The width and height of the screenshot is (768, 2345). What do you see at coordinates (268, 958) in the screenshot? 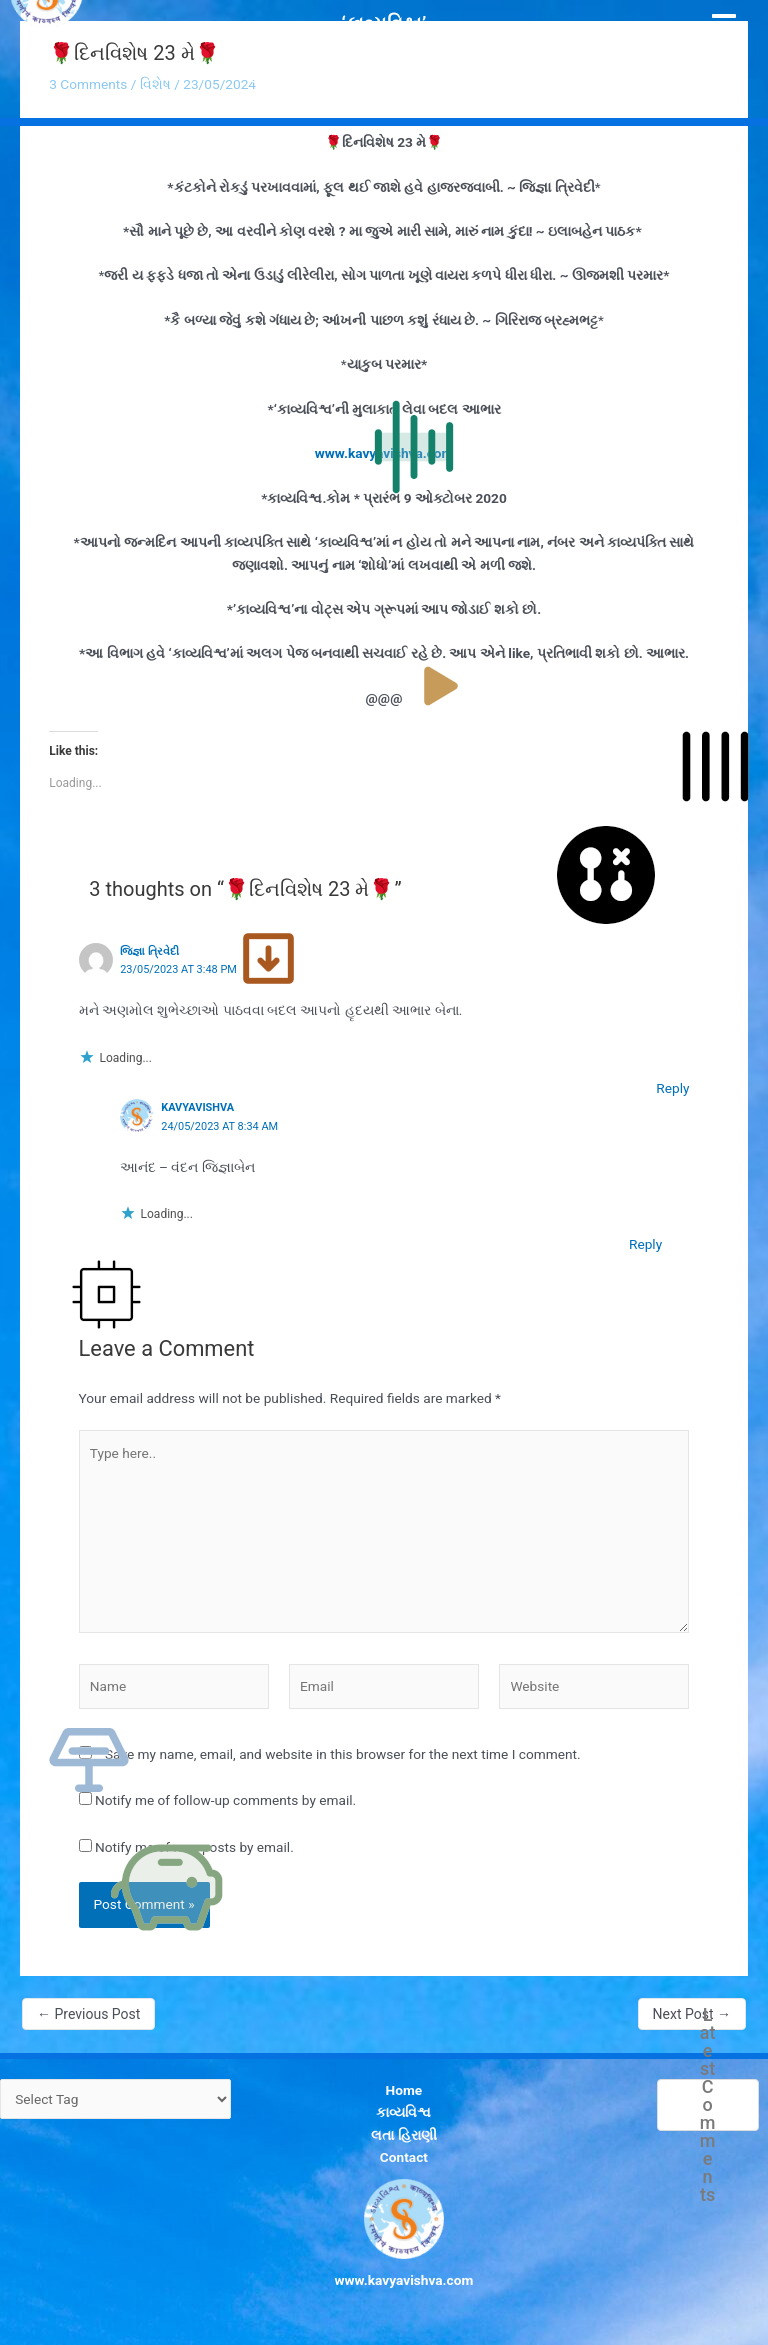
I see `download file or content` at bounding box center [268, 958].